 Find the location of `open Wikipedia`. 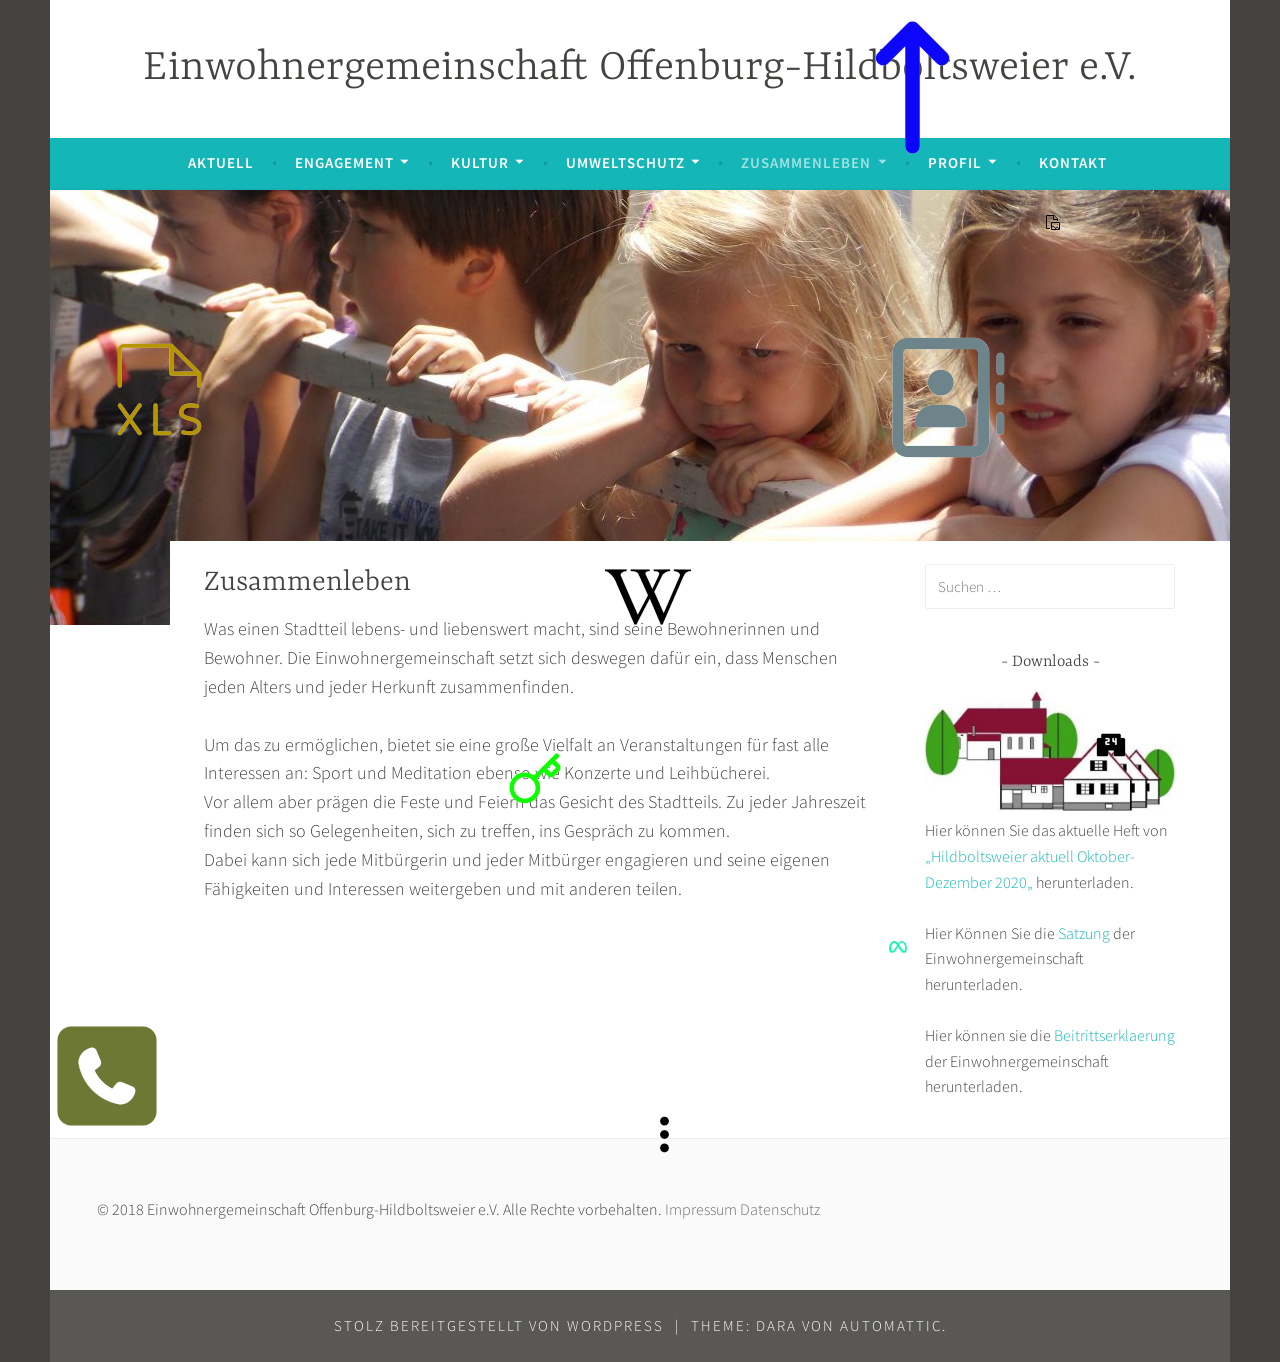

open Wikipedia is located at coordinates (648, 597).